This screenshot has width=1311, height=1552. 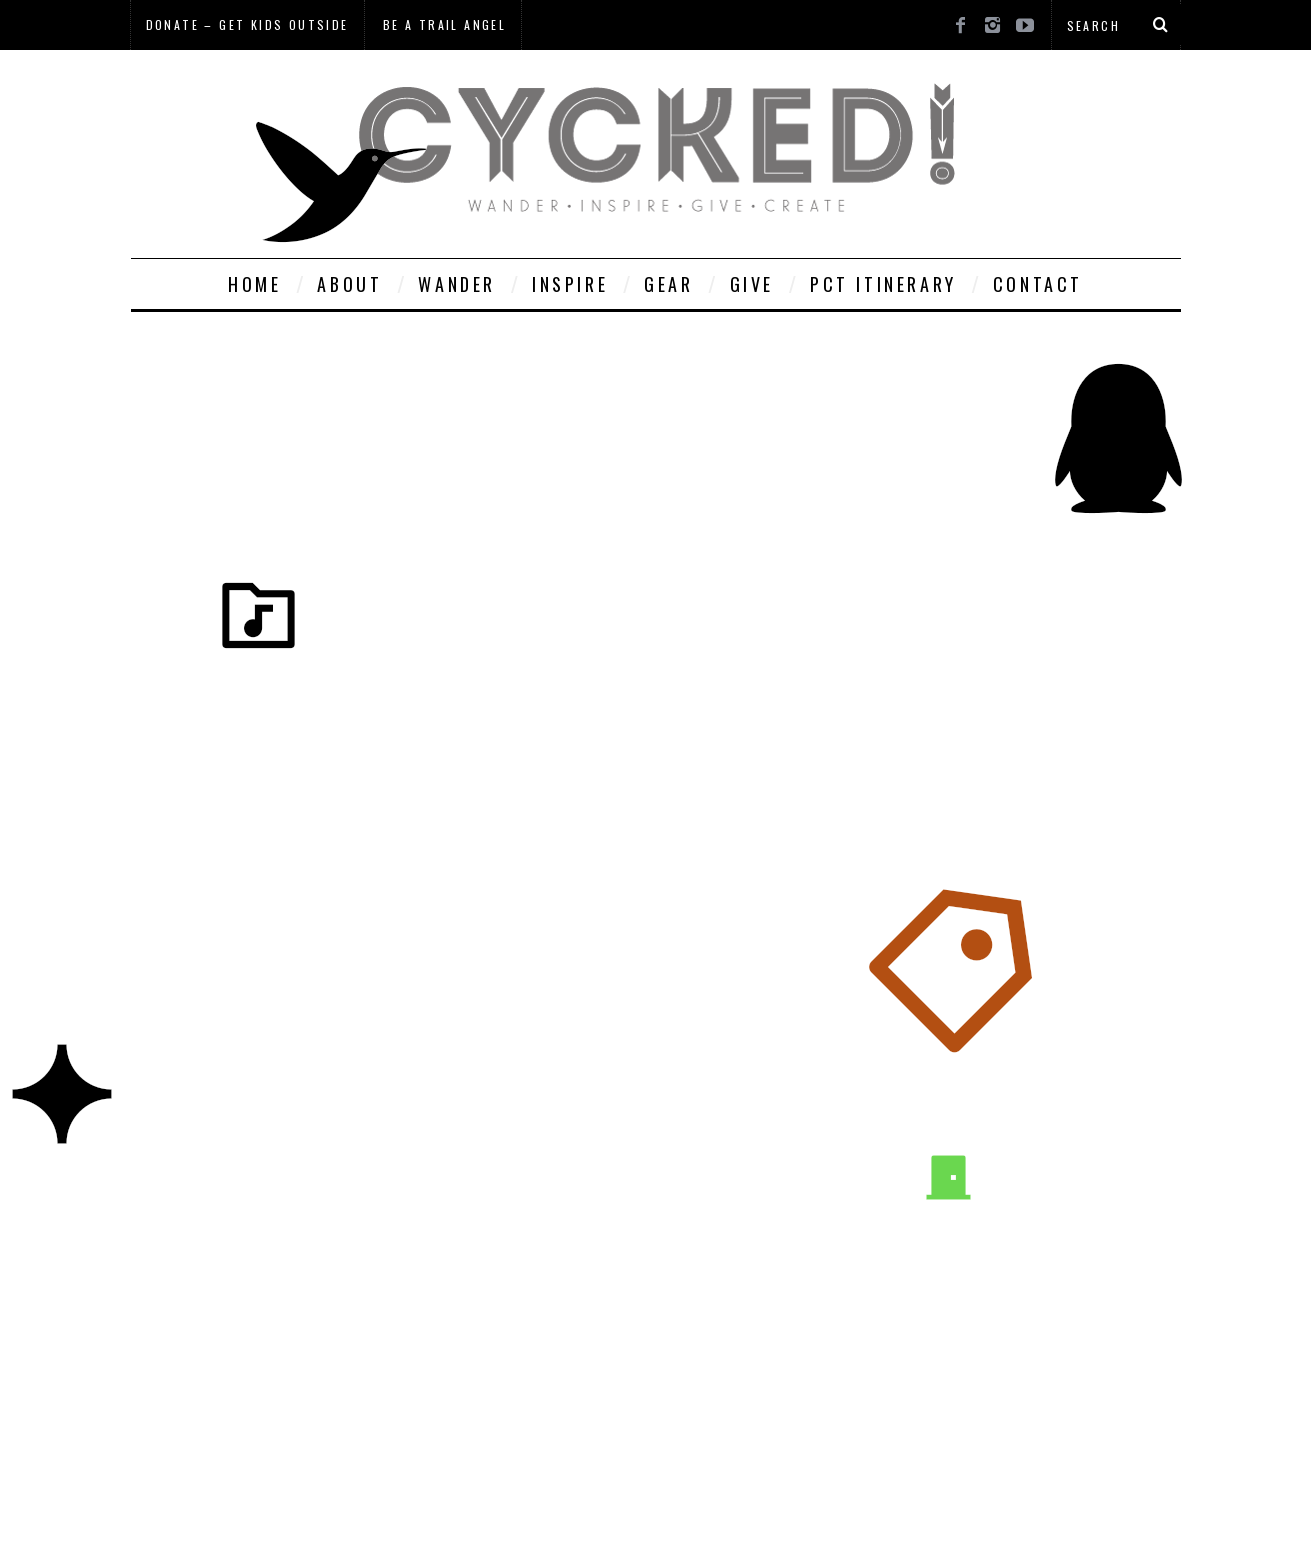 I want to click on indicates a private or restricted area, so click(x=948, y=1177).